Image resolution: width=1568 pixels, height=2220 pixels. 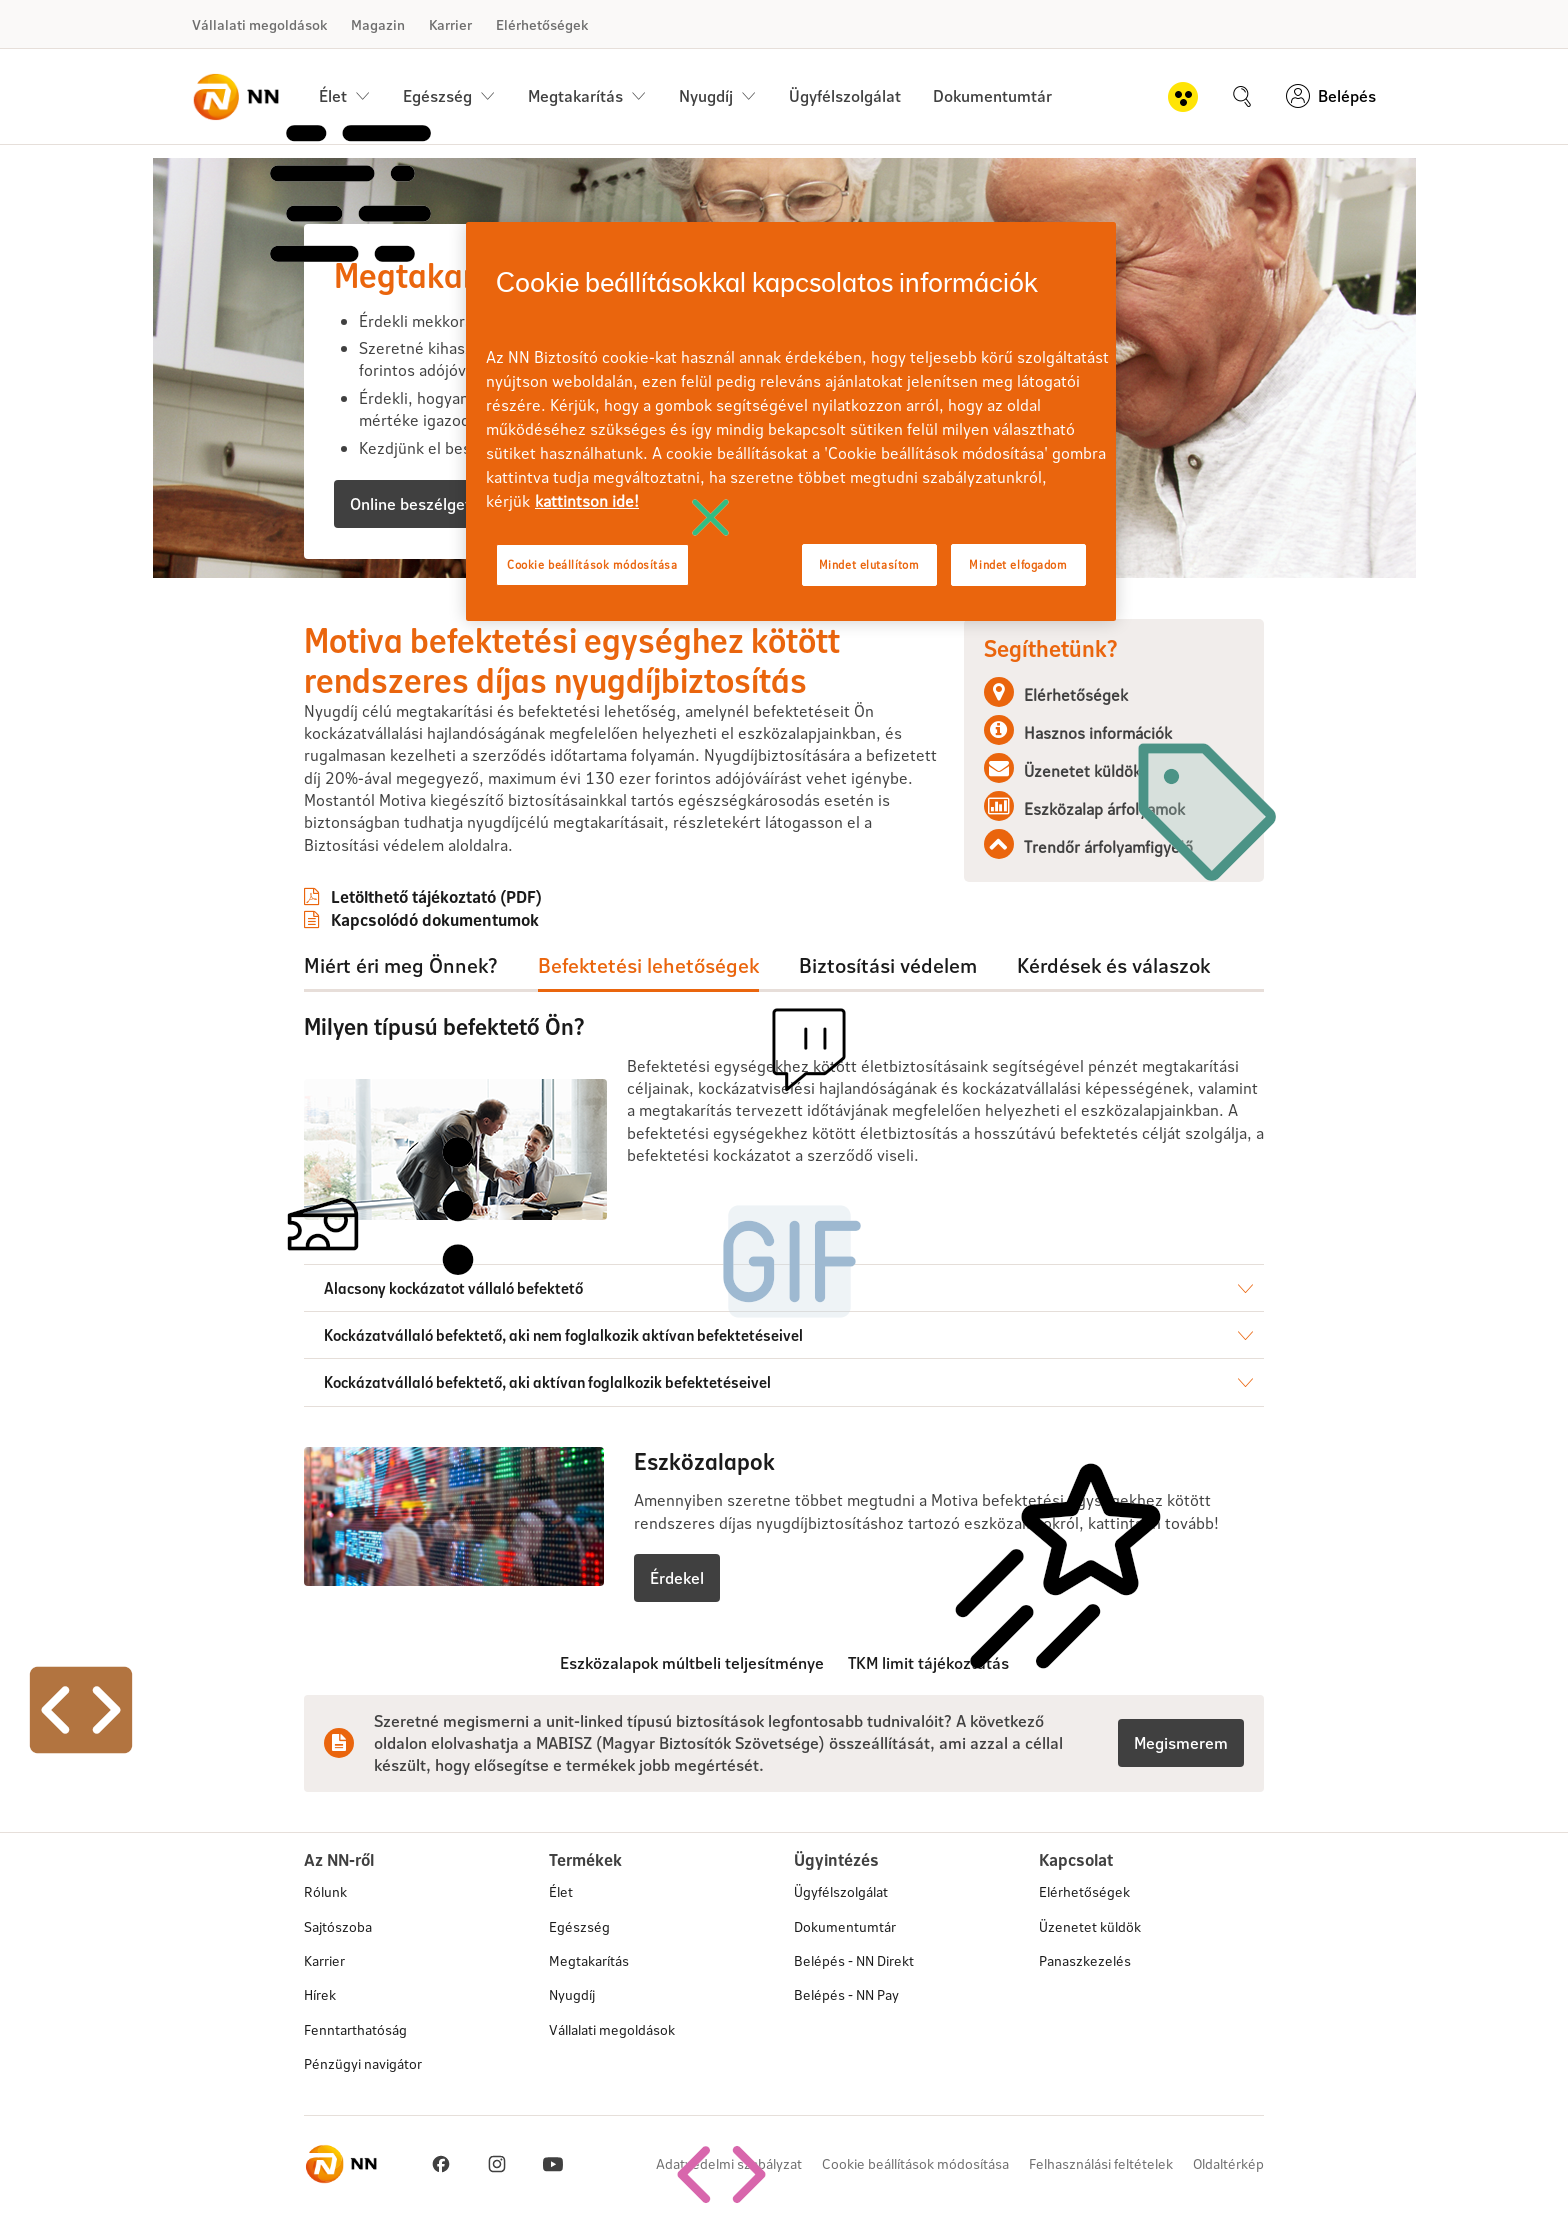 What do you see at coordinates (789, 1261) in the screenshot?
I see `insert a gif into your message` at bounding box center [789, 1261].